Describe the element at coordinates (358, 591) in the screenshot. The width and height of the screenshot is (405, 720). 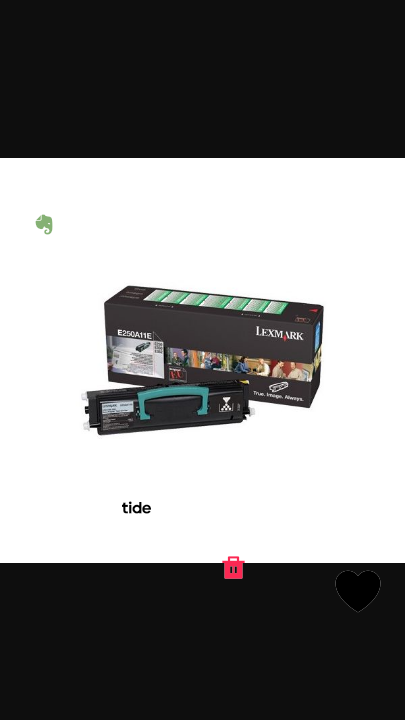
I see `add to favorites` at that location.